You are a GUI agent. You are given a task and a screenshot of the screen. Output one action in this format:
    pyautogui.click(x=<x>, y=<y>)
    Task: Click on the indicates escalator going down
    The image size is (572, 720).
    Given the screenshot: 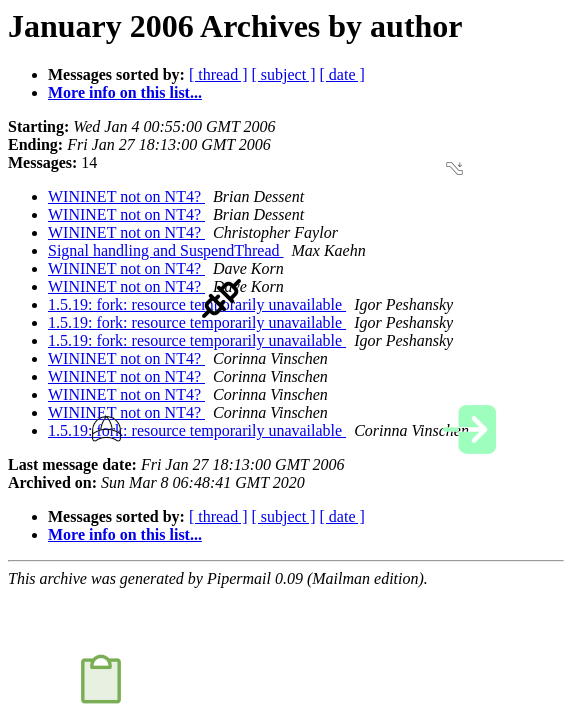 What is the action you would take?
    pyautogui.click(x=454, y=168)
    